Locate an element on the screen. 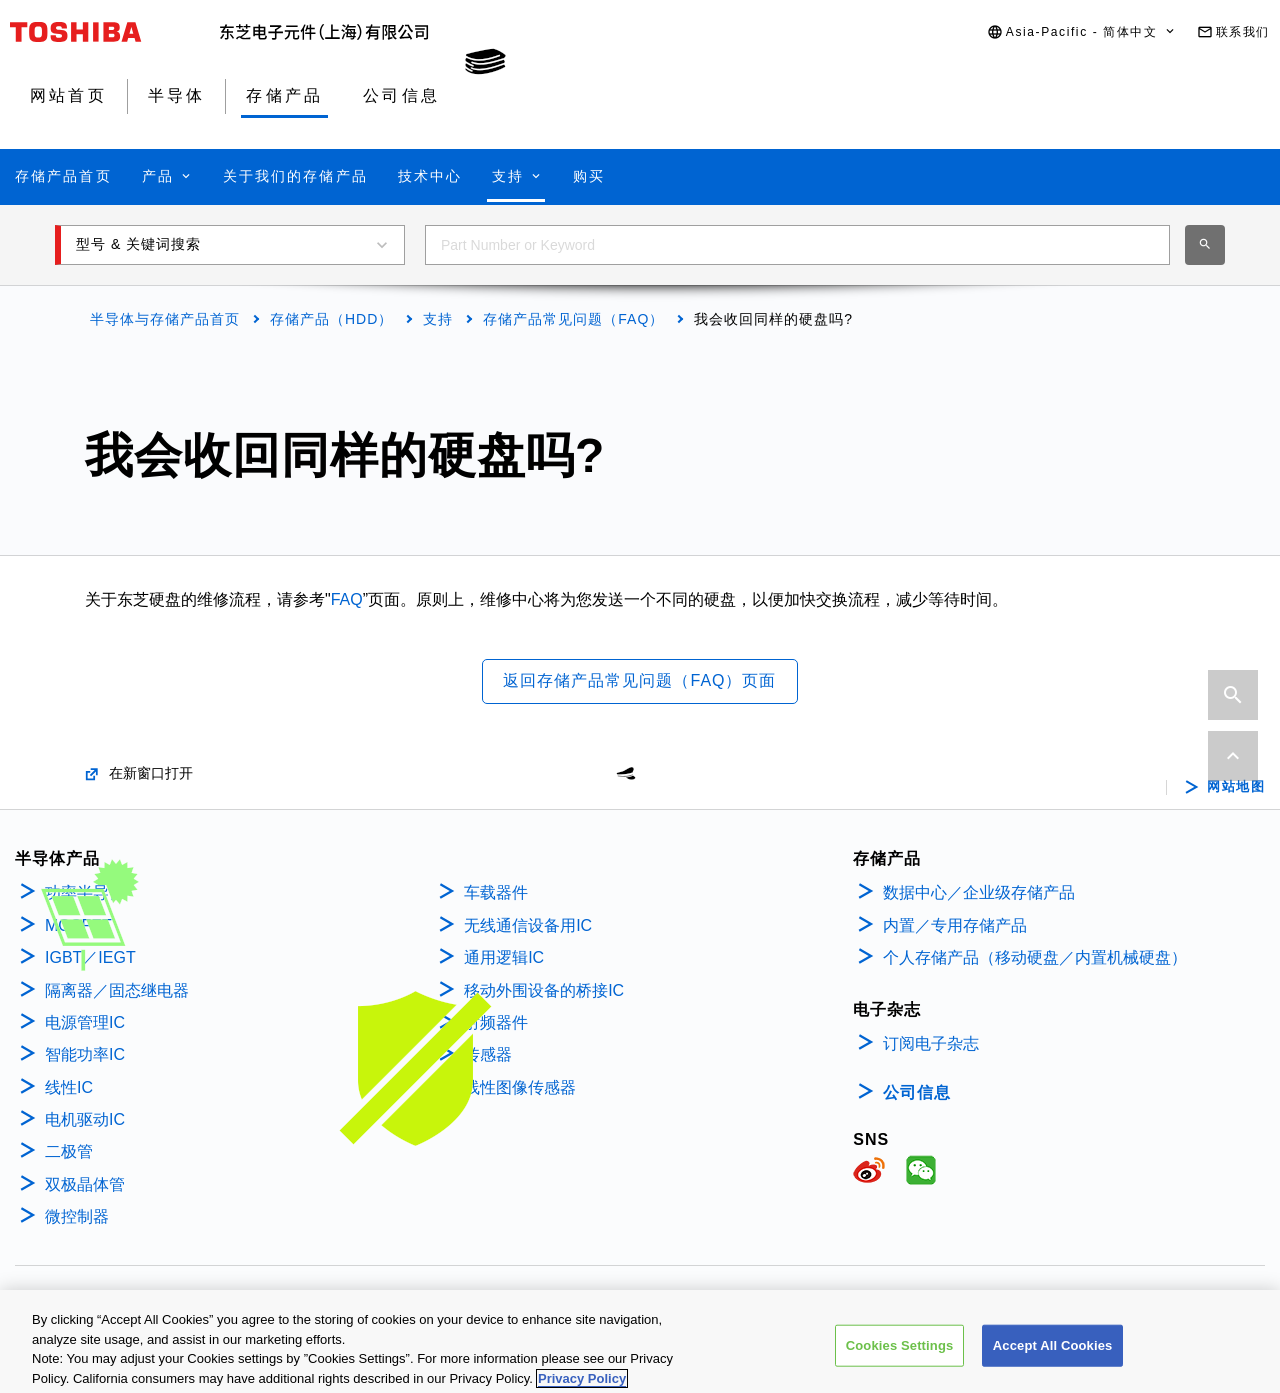 Image resolution: width=1280 pixels, height=1393 pixels. protection or security features are disabled is located at coordinates (415, 1068).